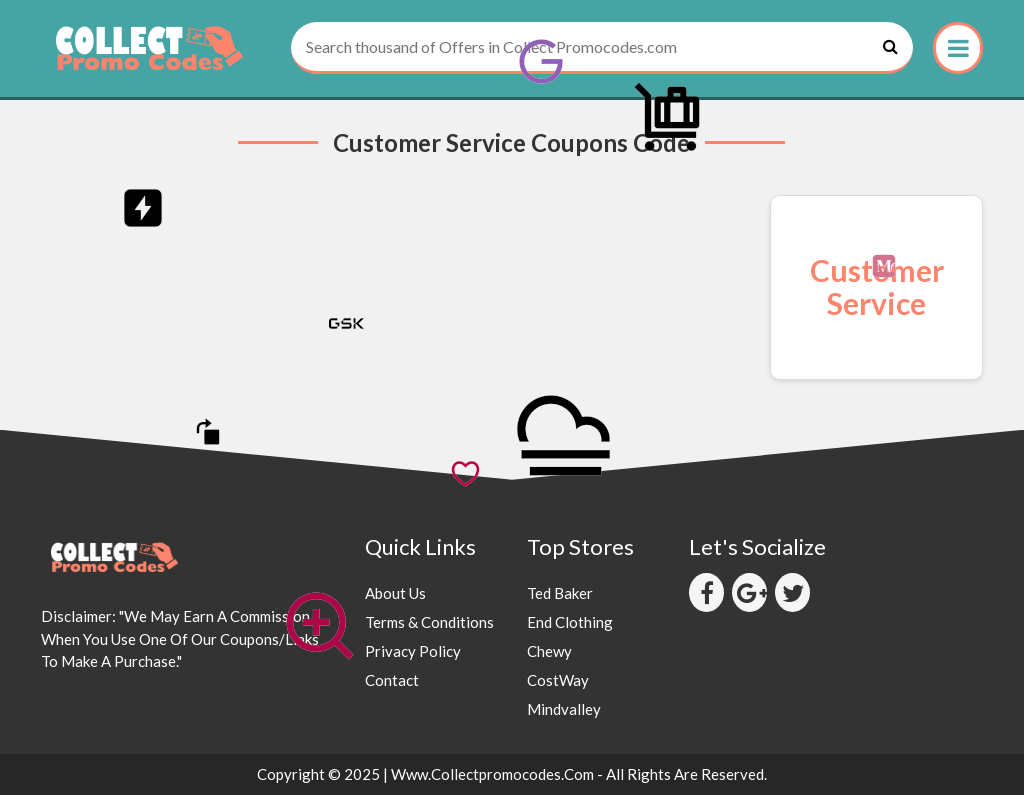 The height and width of the screenshot is (795, 1024). I want to click on sign in with Google, so click(541, 61).